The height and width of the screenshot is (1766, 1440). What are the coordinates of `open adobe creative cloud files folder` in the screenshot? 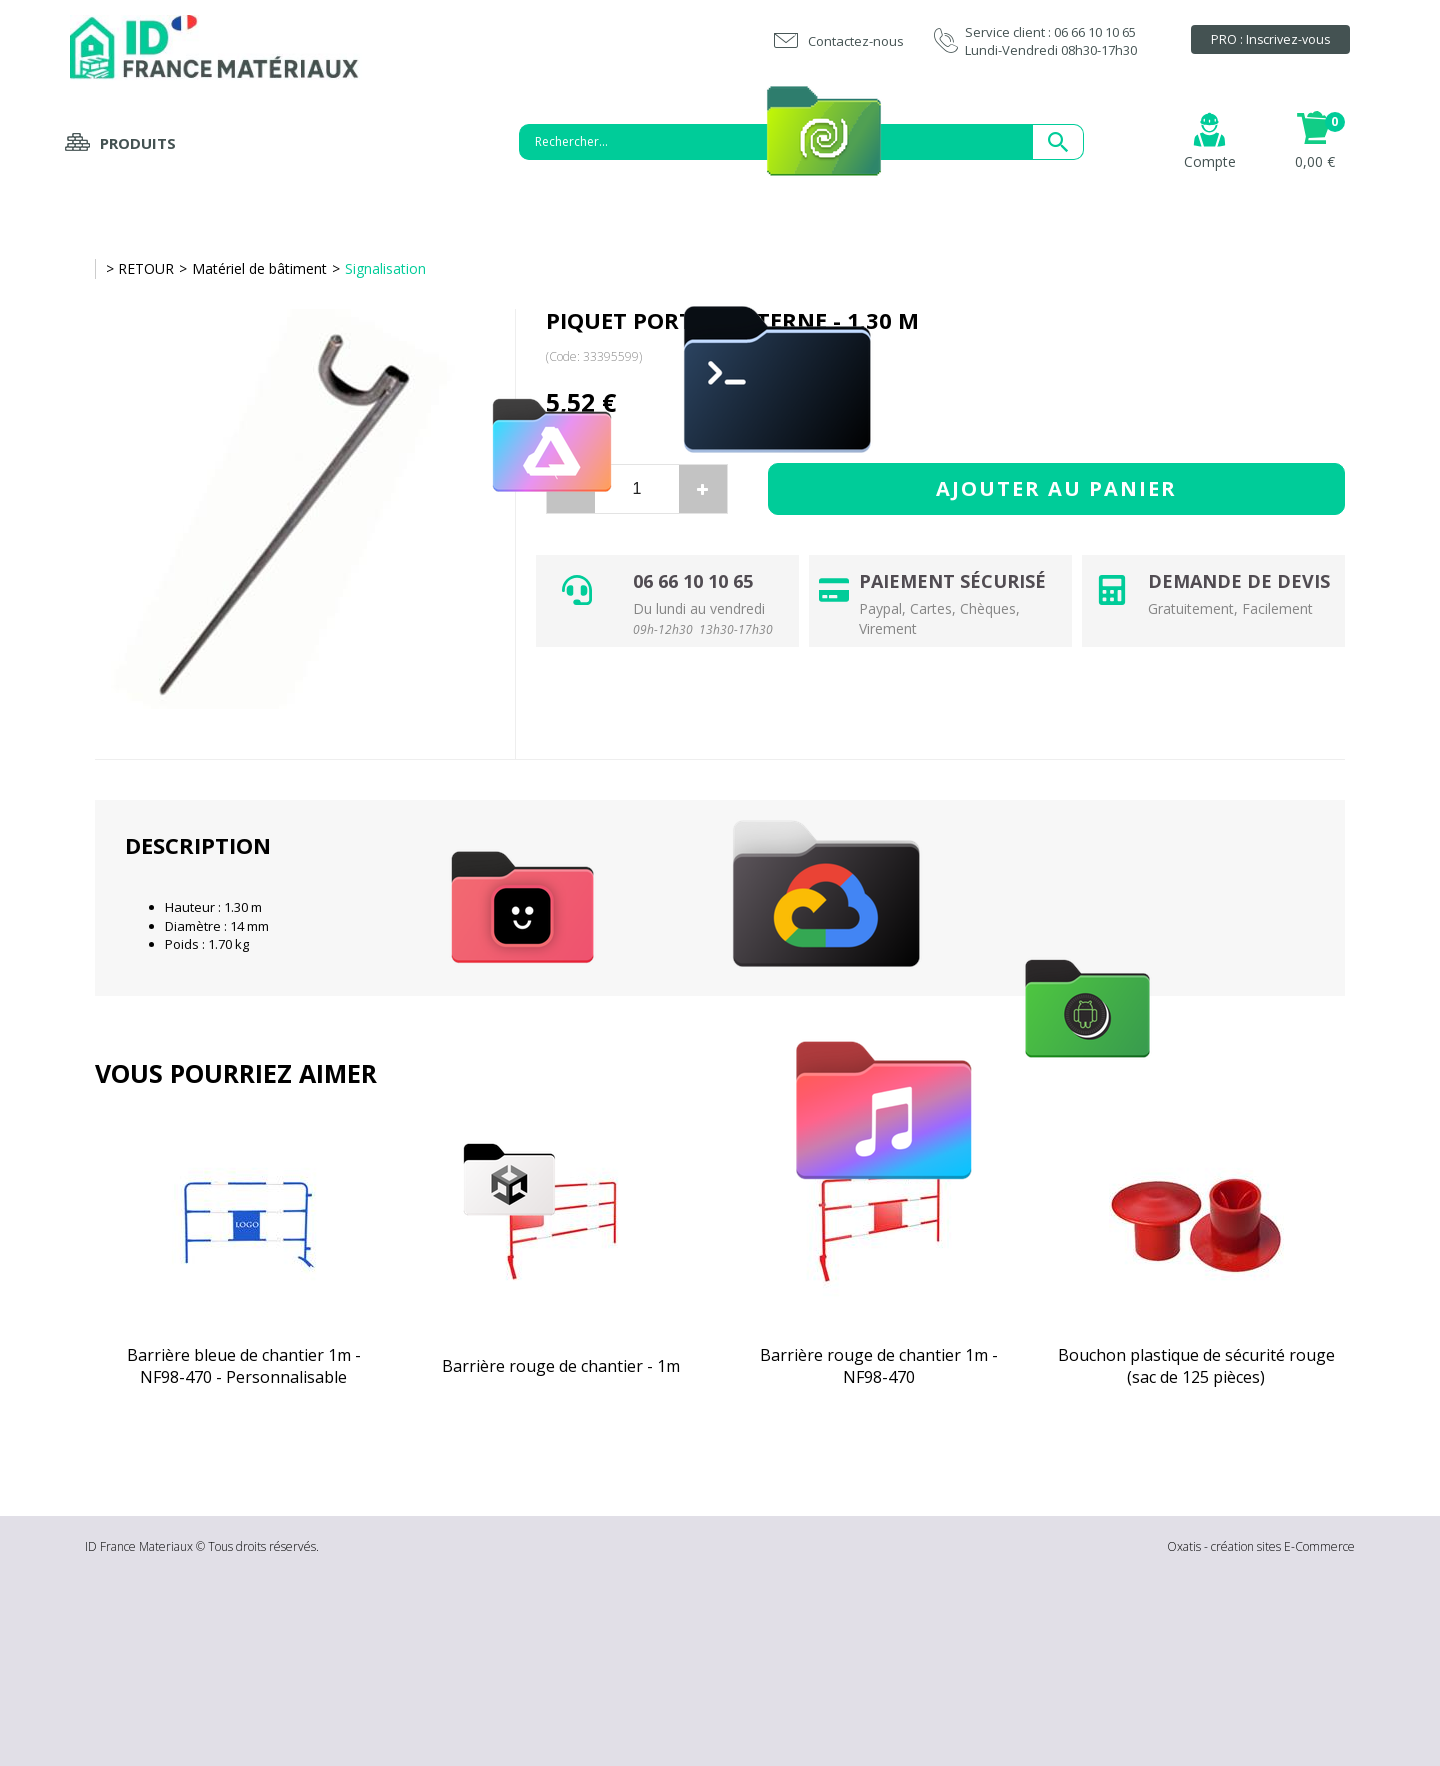 It's located at (522, 911).